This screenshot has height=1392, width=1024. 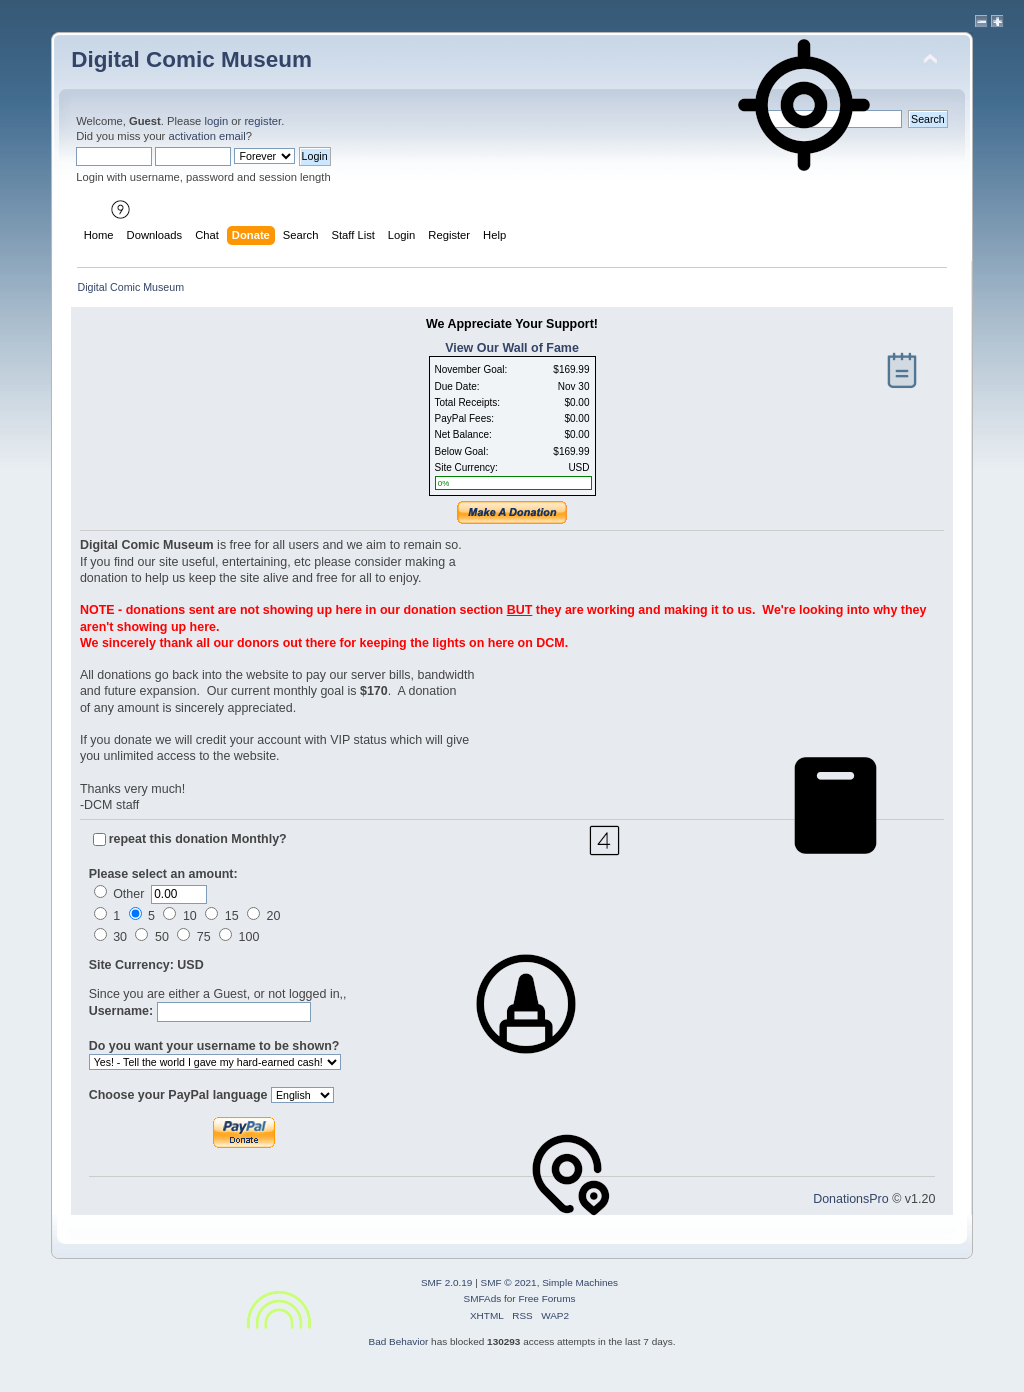 What do you see at coordinates (279, 1312) in the screenshot?
I see `indicates pride or LGBTQ+ related content` at bounding box center [279, 1312].